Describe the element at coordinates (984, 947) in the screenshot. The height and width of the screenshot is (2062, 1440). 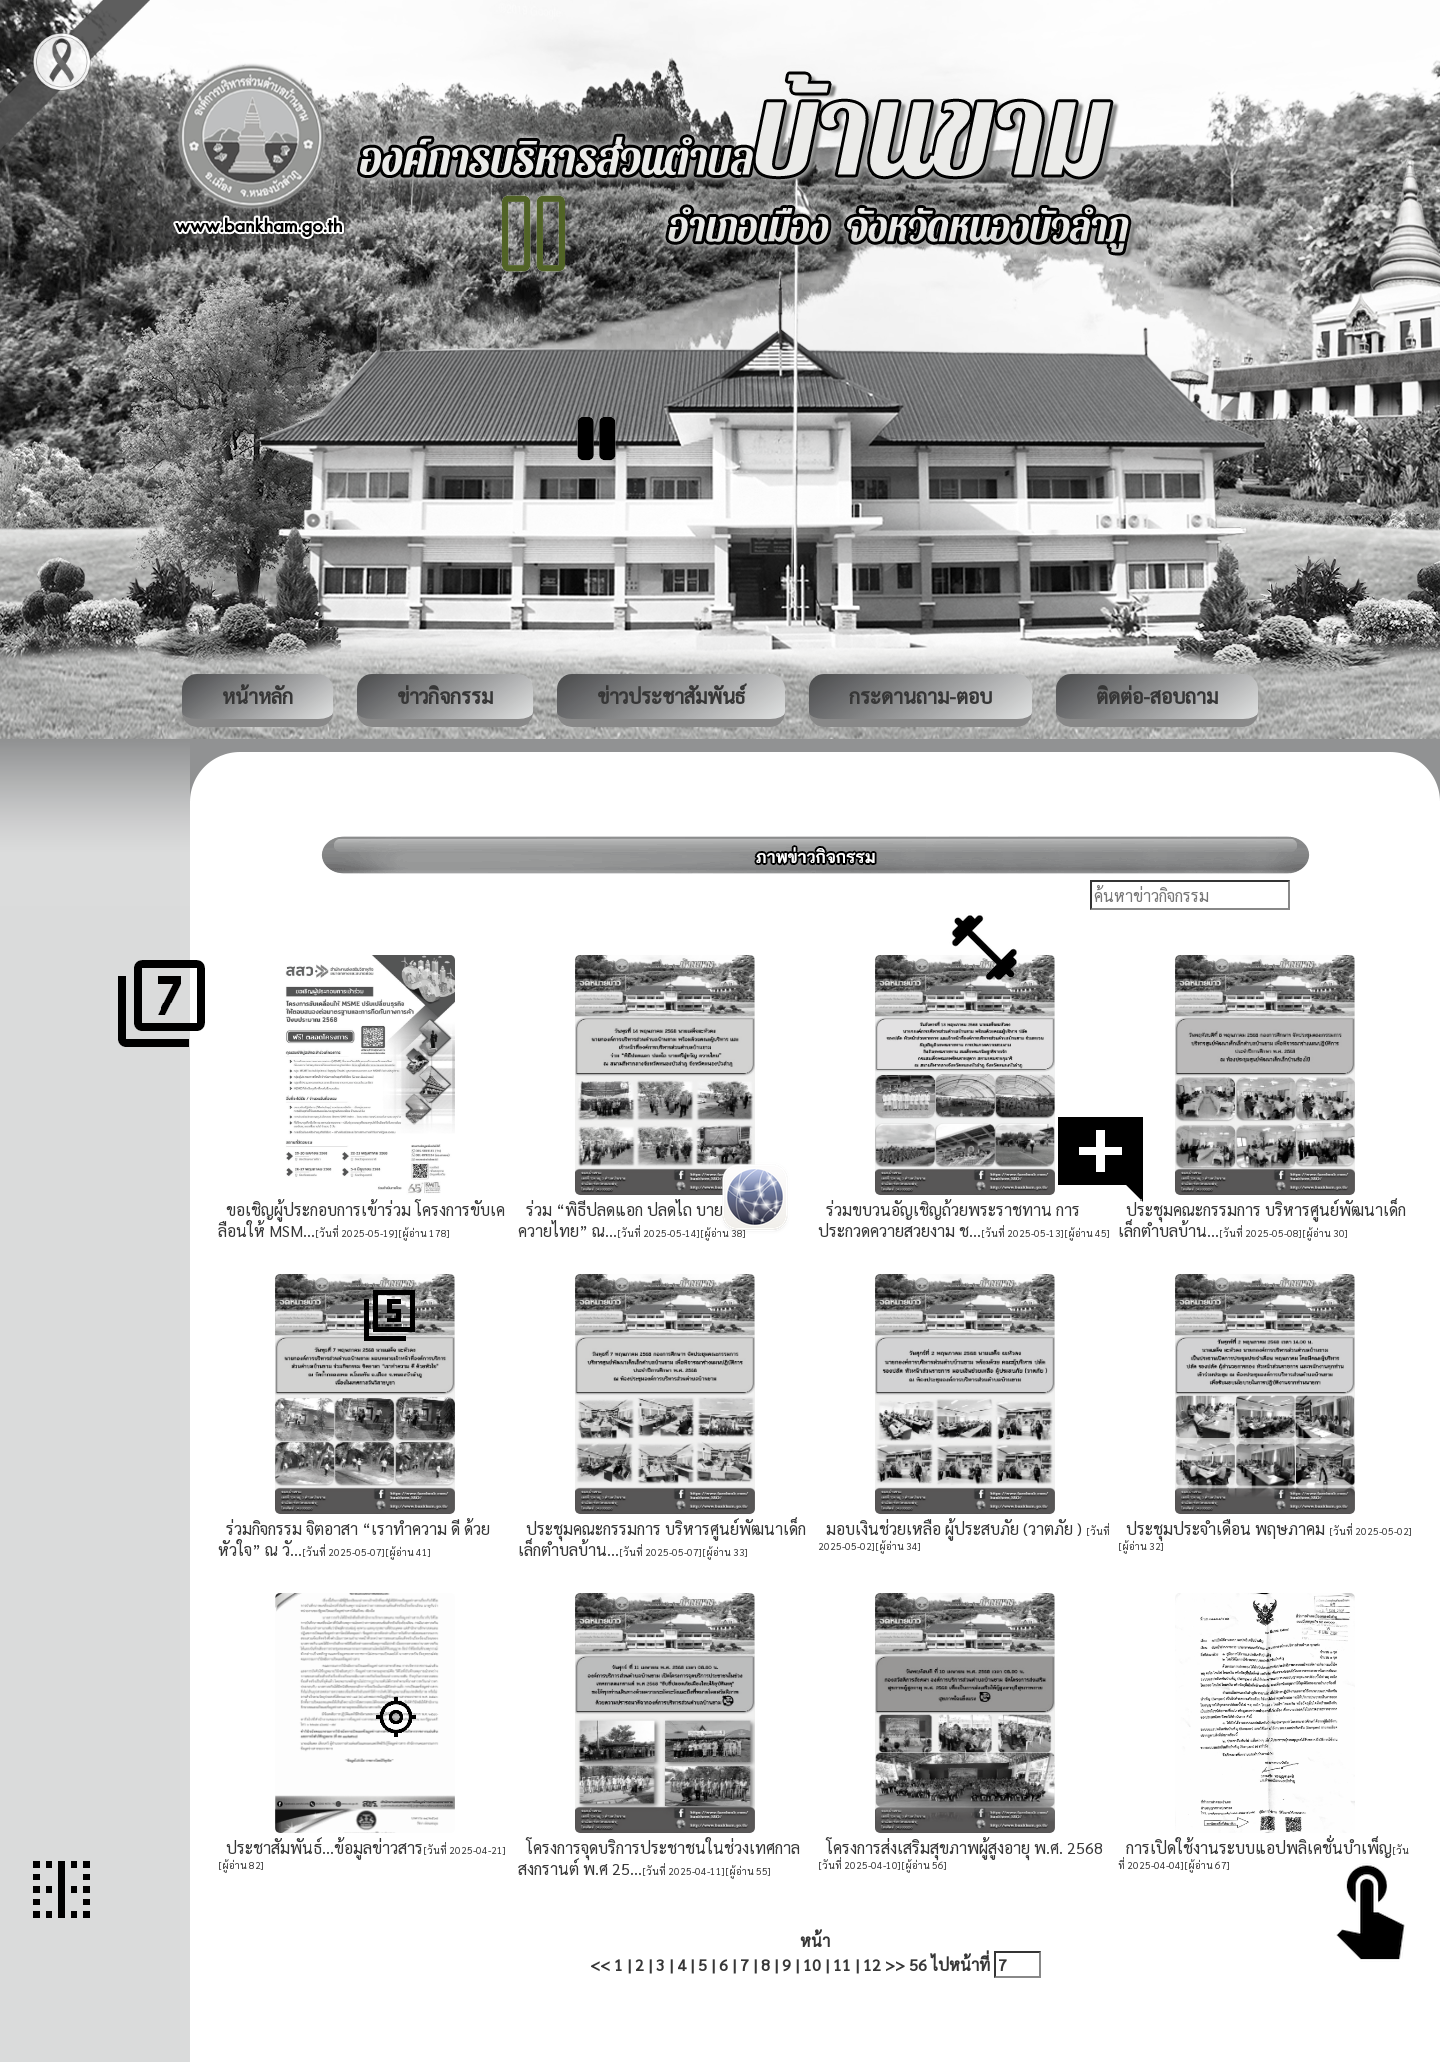
I see `access fitness or workout features` at that location.